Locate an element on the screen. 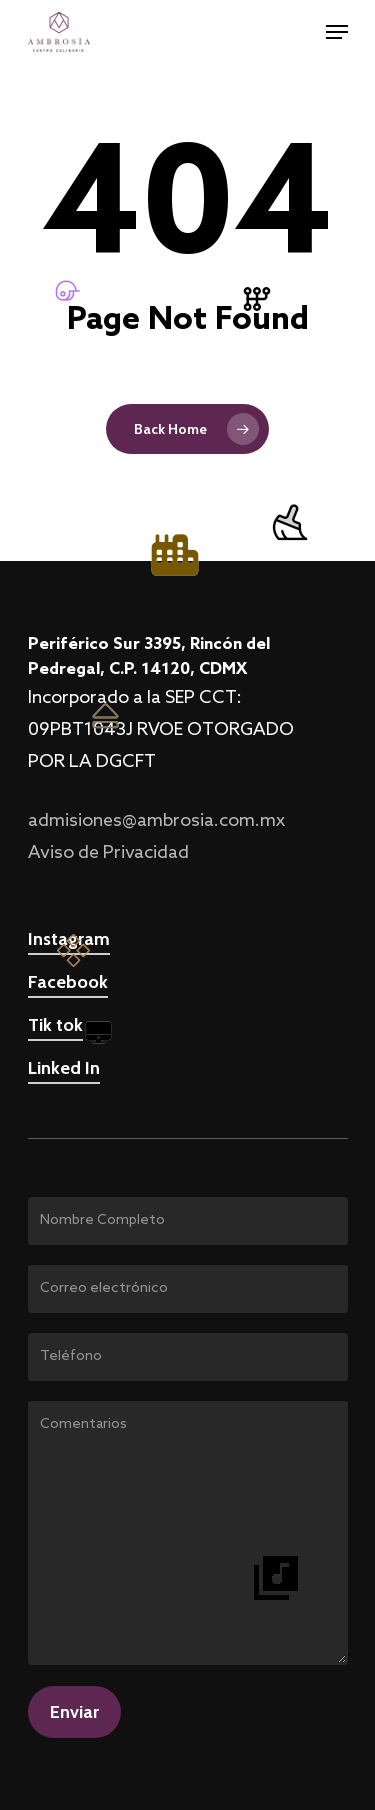 The height and width of the screenshot is (1810, 375). access your music library is located at coordinates (276, 1578).